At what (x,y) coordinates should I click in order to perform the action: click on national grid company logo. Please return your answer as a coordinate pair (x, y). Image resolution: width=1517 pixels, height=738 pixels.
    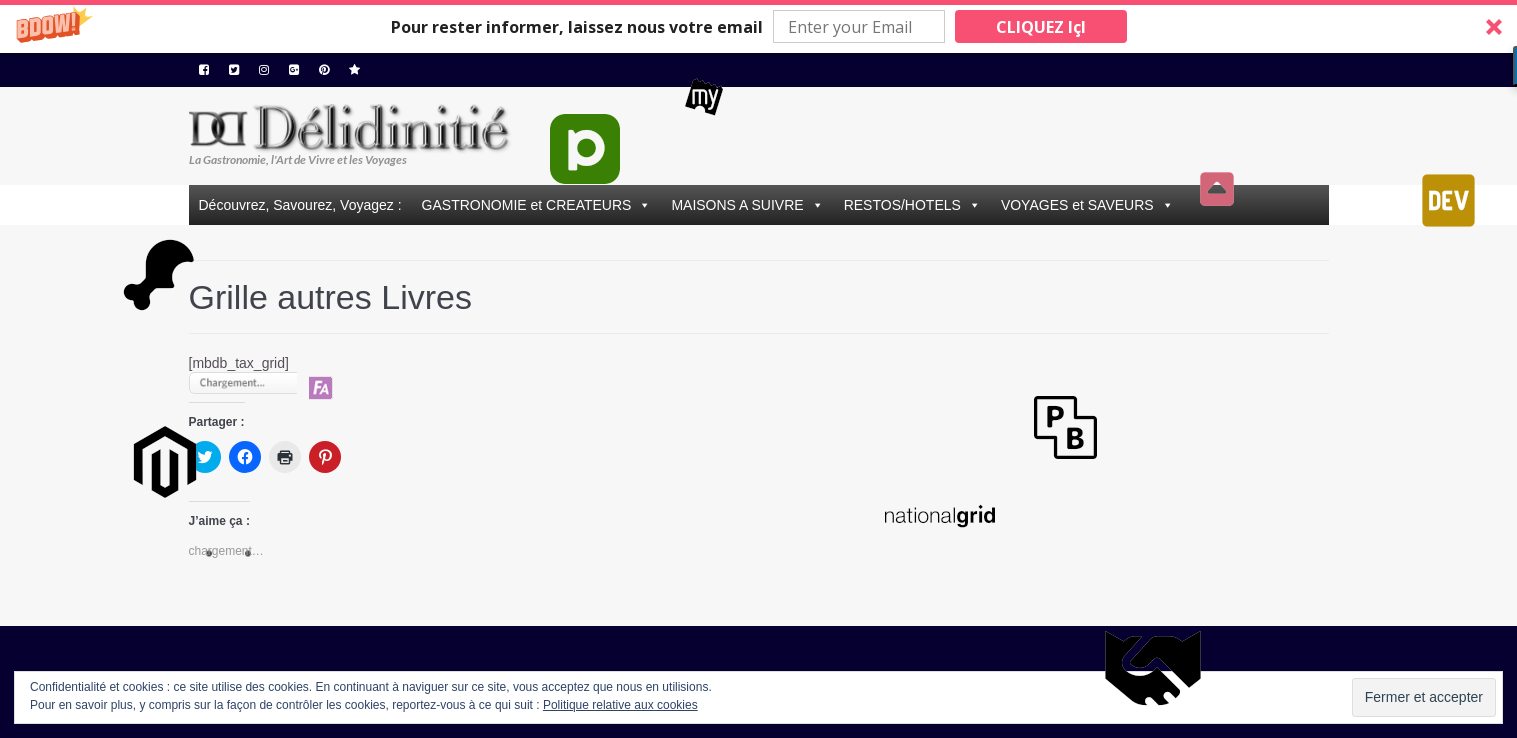
    Looking at the image, I should click on (940, 516).